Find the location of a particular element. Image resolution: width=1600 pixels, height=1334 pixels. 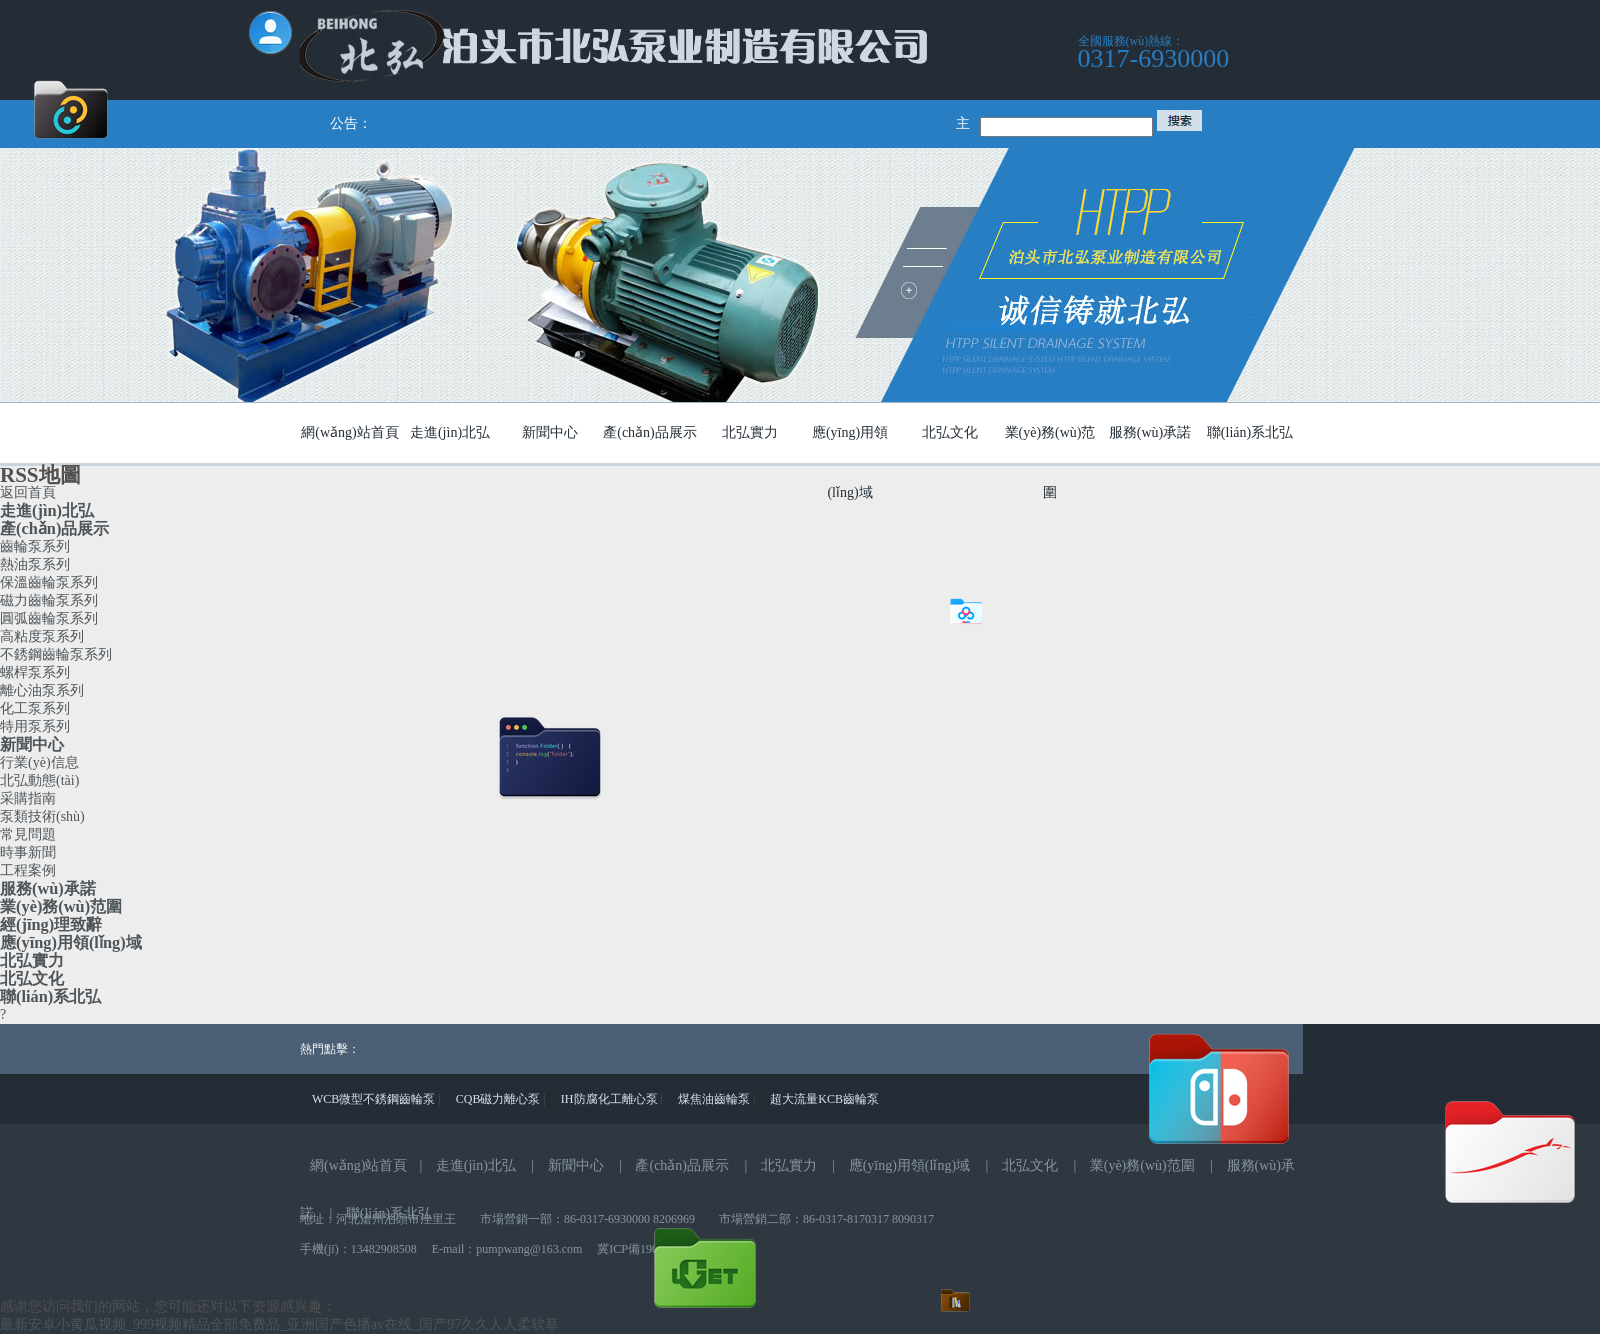

open Baidu Netdisk cloud storage folder is located at coordinates (966, 612).